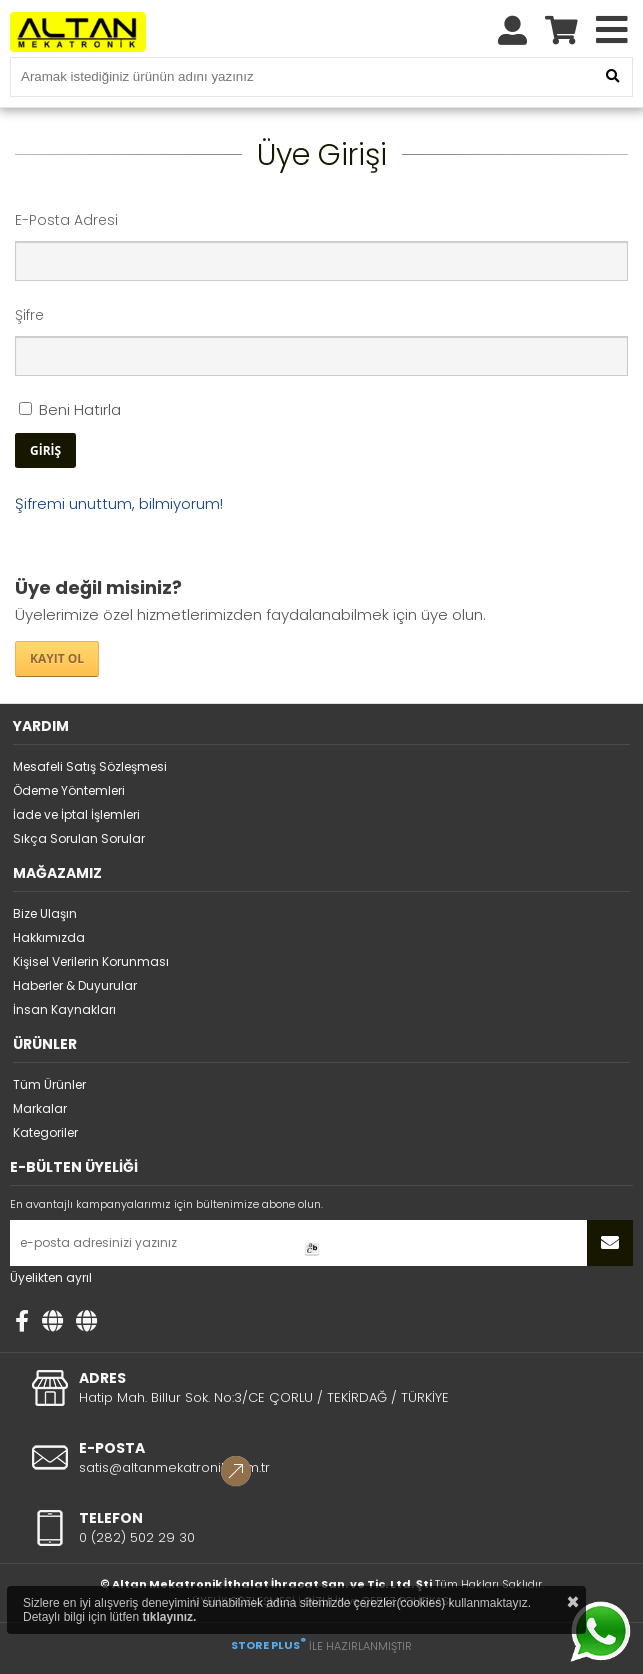 The width and height of the screenshot is (643, 1674). I want to click on indicates a symbolic link or shortcut to another file, so click(236, 1471).